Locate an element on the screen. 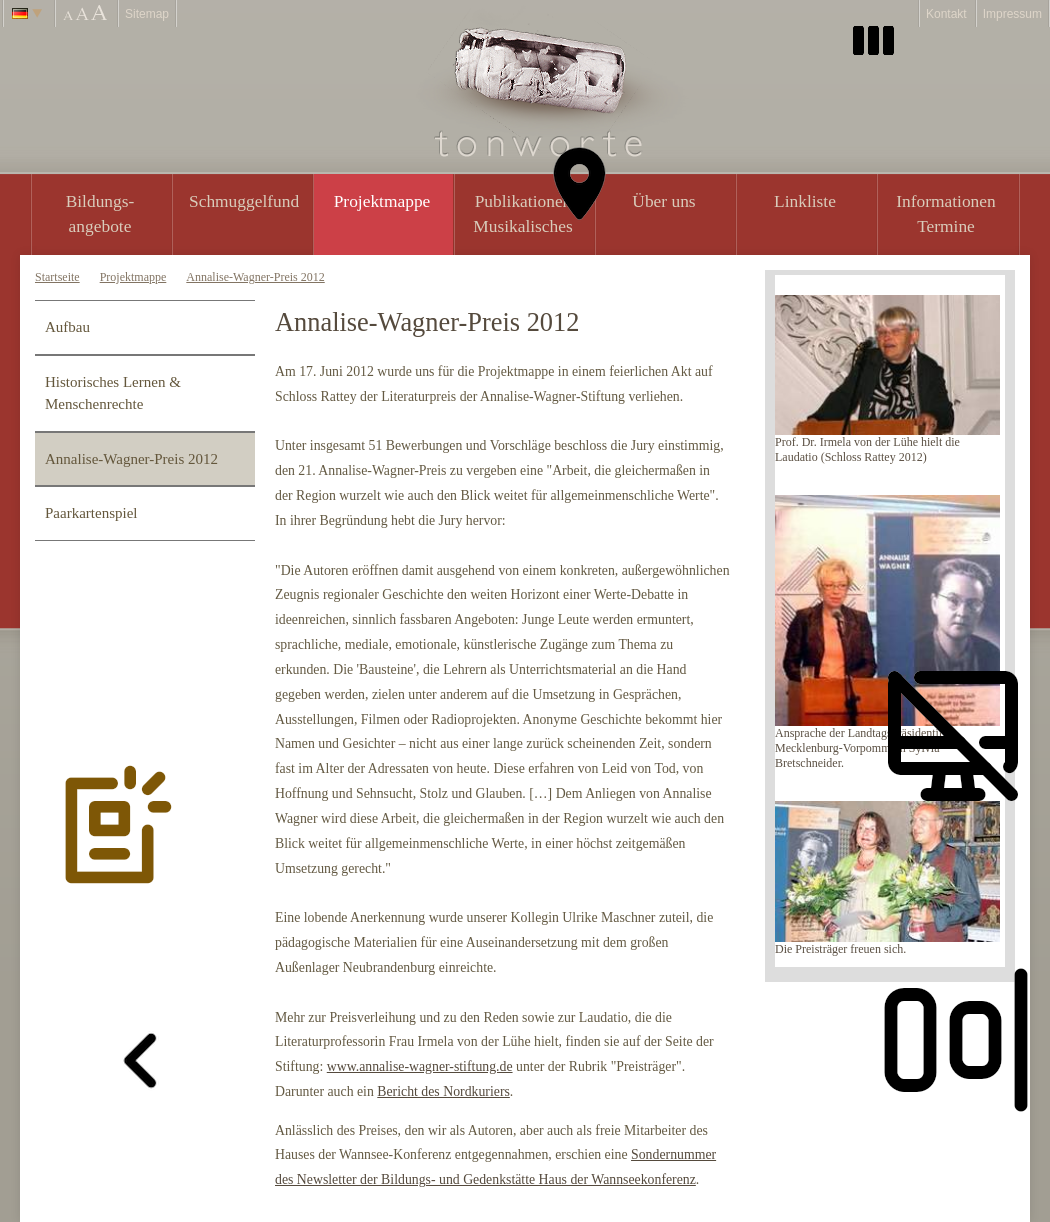 This screenshot has height=1222, width=1050. indicates iMac or desktop computer is offline is located at coordinates (953, 736).